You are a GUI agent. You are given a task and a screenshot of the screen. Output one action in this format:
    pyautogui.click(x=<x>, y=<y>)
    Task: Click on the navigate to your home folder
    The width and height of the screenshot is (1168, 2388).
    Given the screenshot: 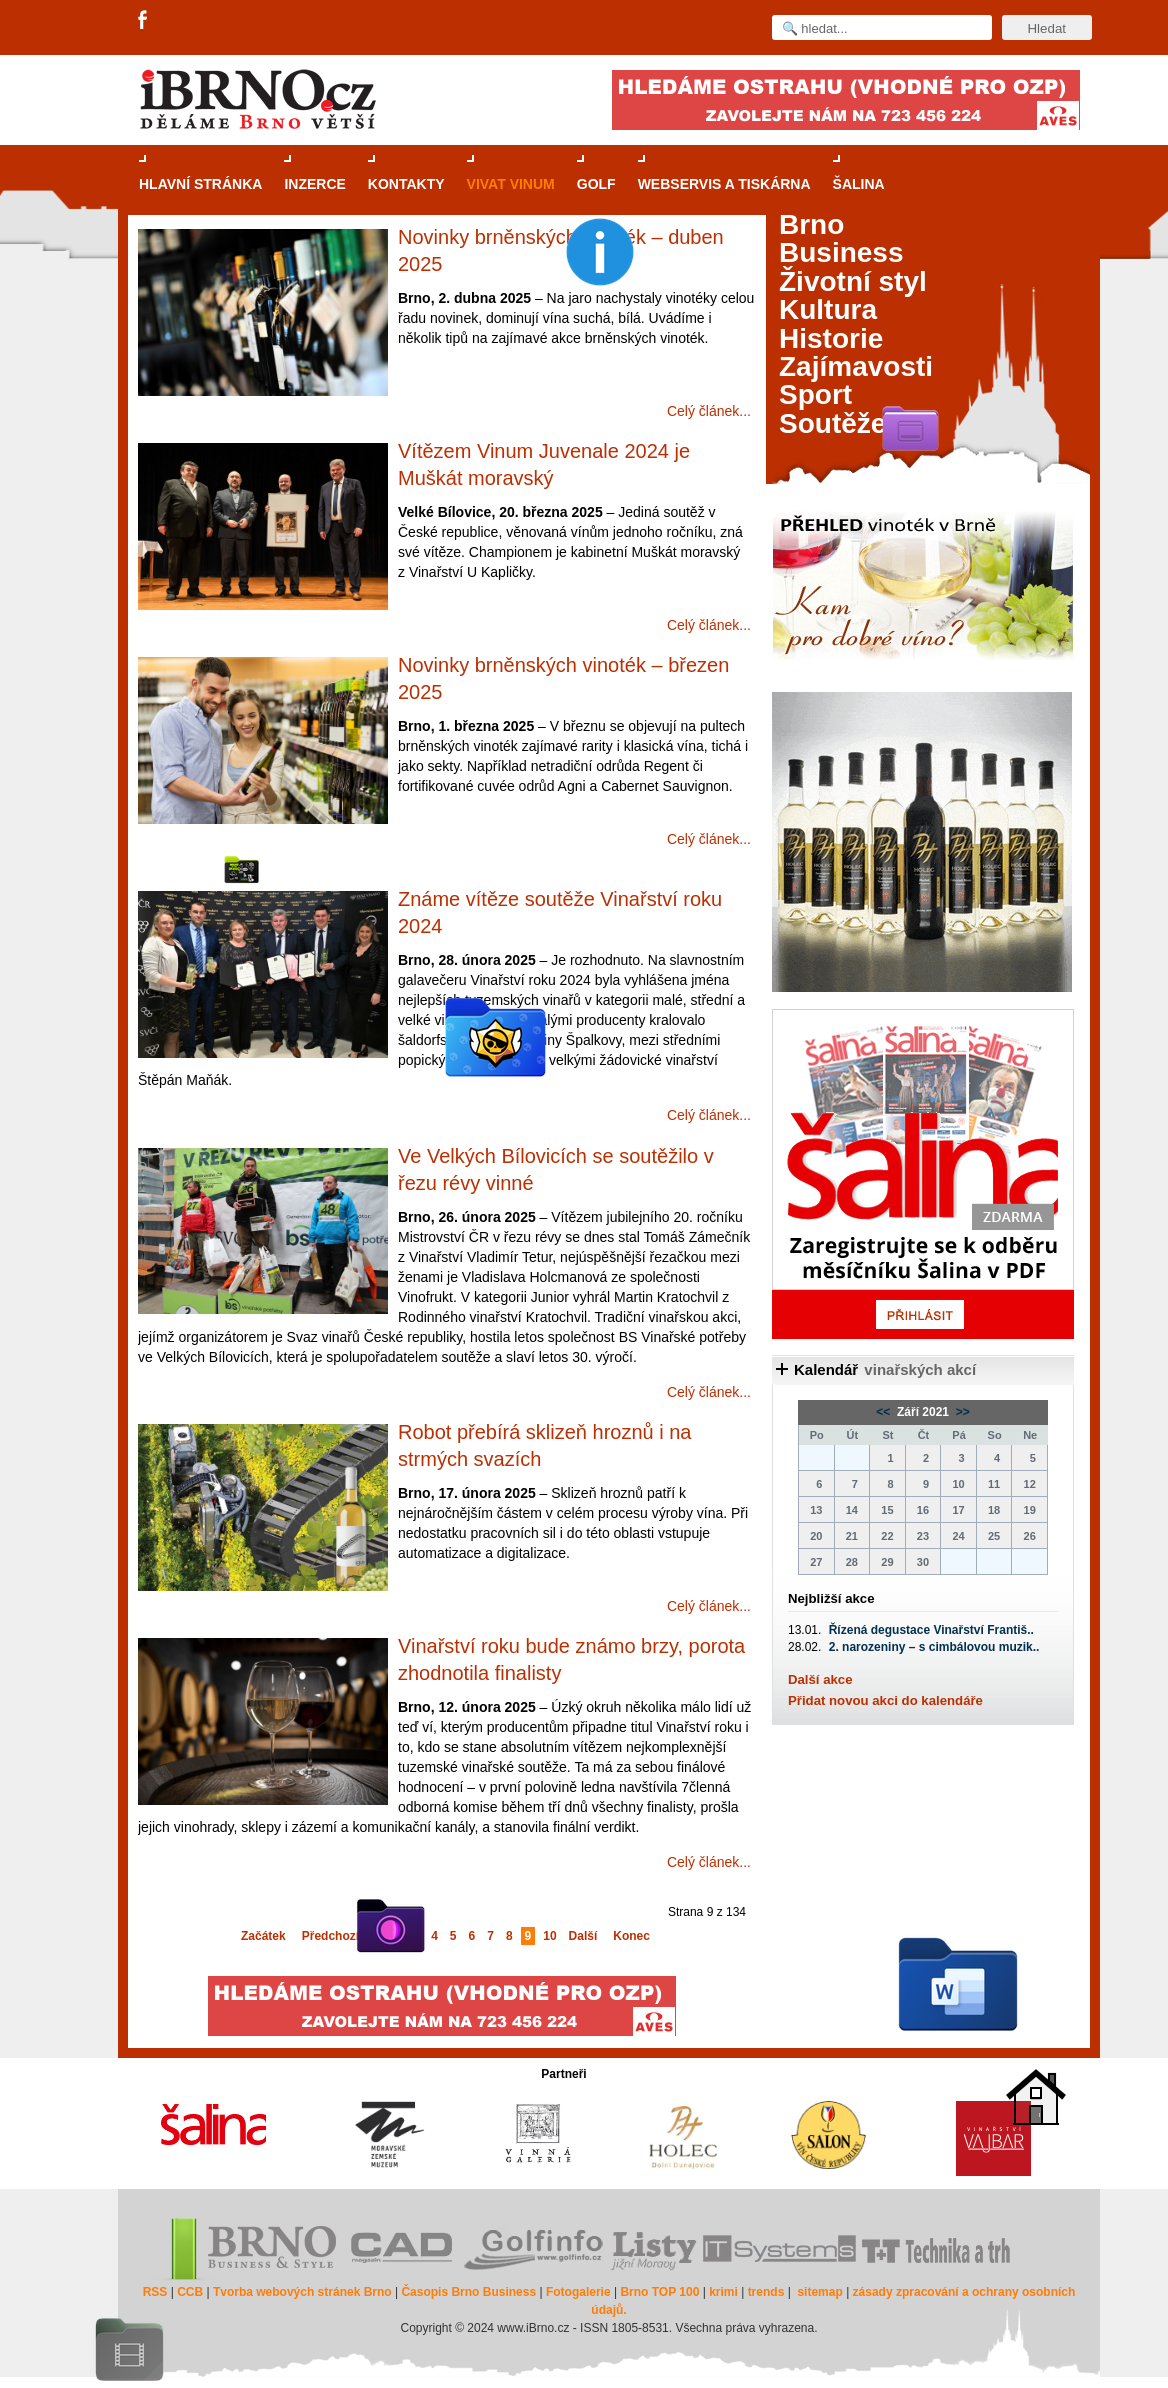 What is the action you would take?
    pyautogui.click(x=1036, y=2097)
    